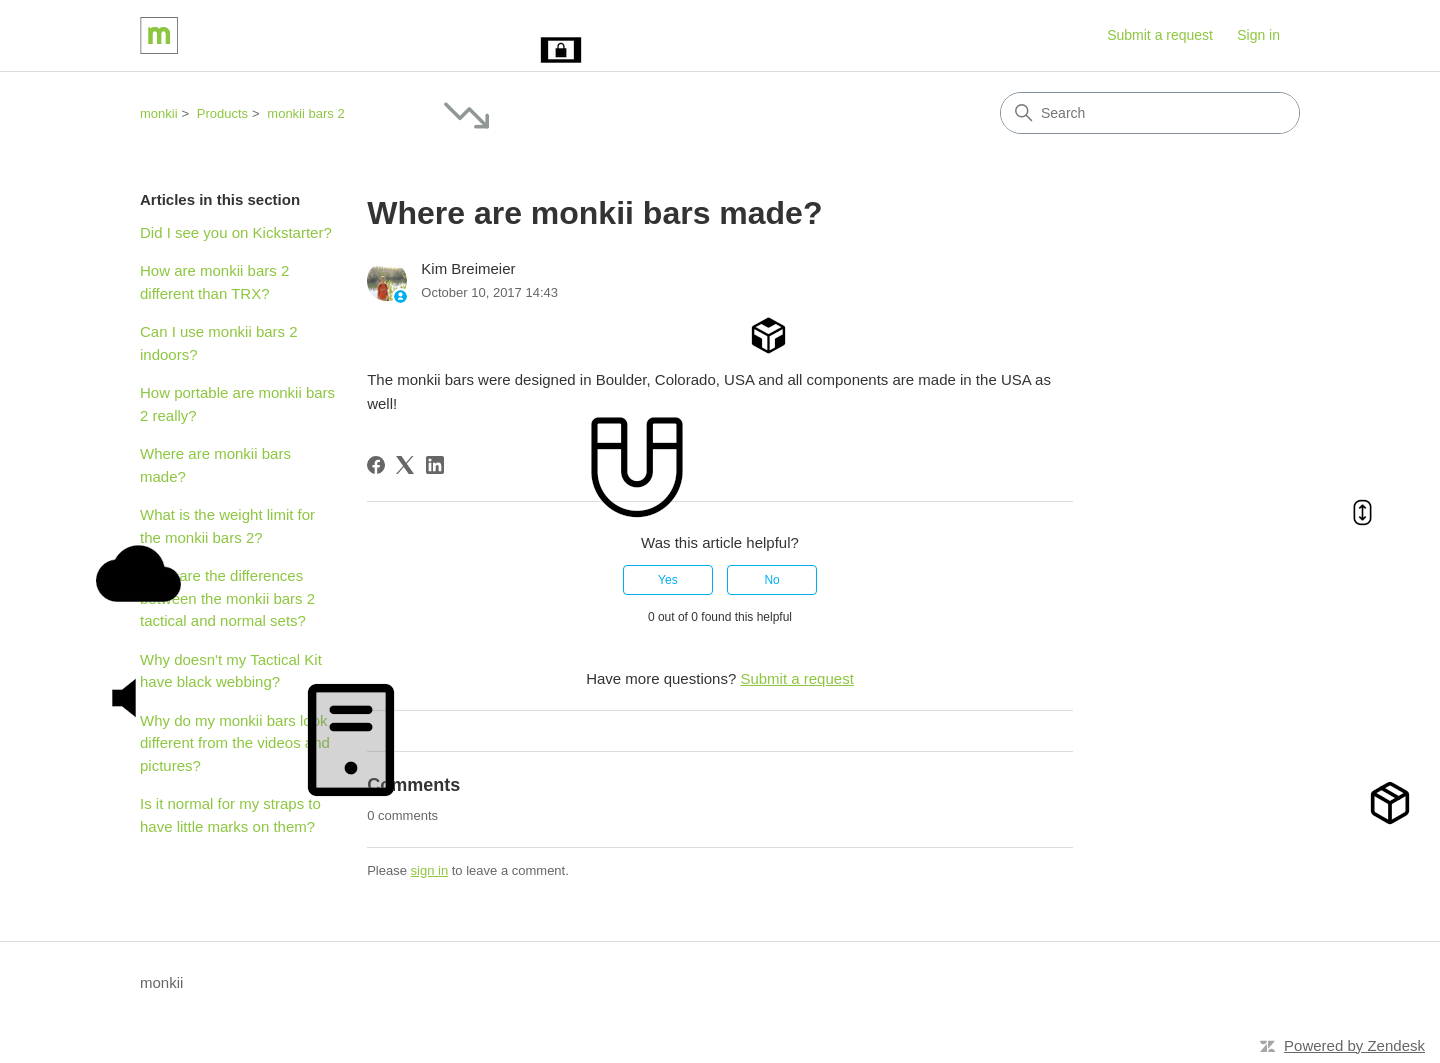 The image size is (1440, 1063). I want to click on mute audio or sound, so click(124, 698).